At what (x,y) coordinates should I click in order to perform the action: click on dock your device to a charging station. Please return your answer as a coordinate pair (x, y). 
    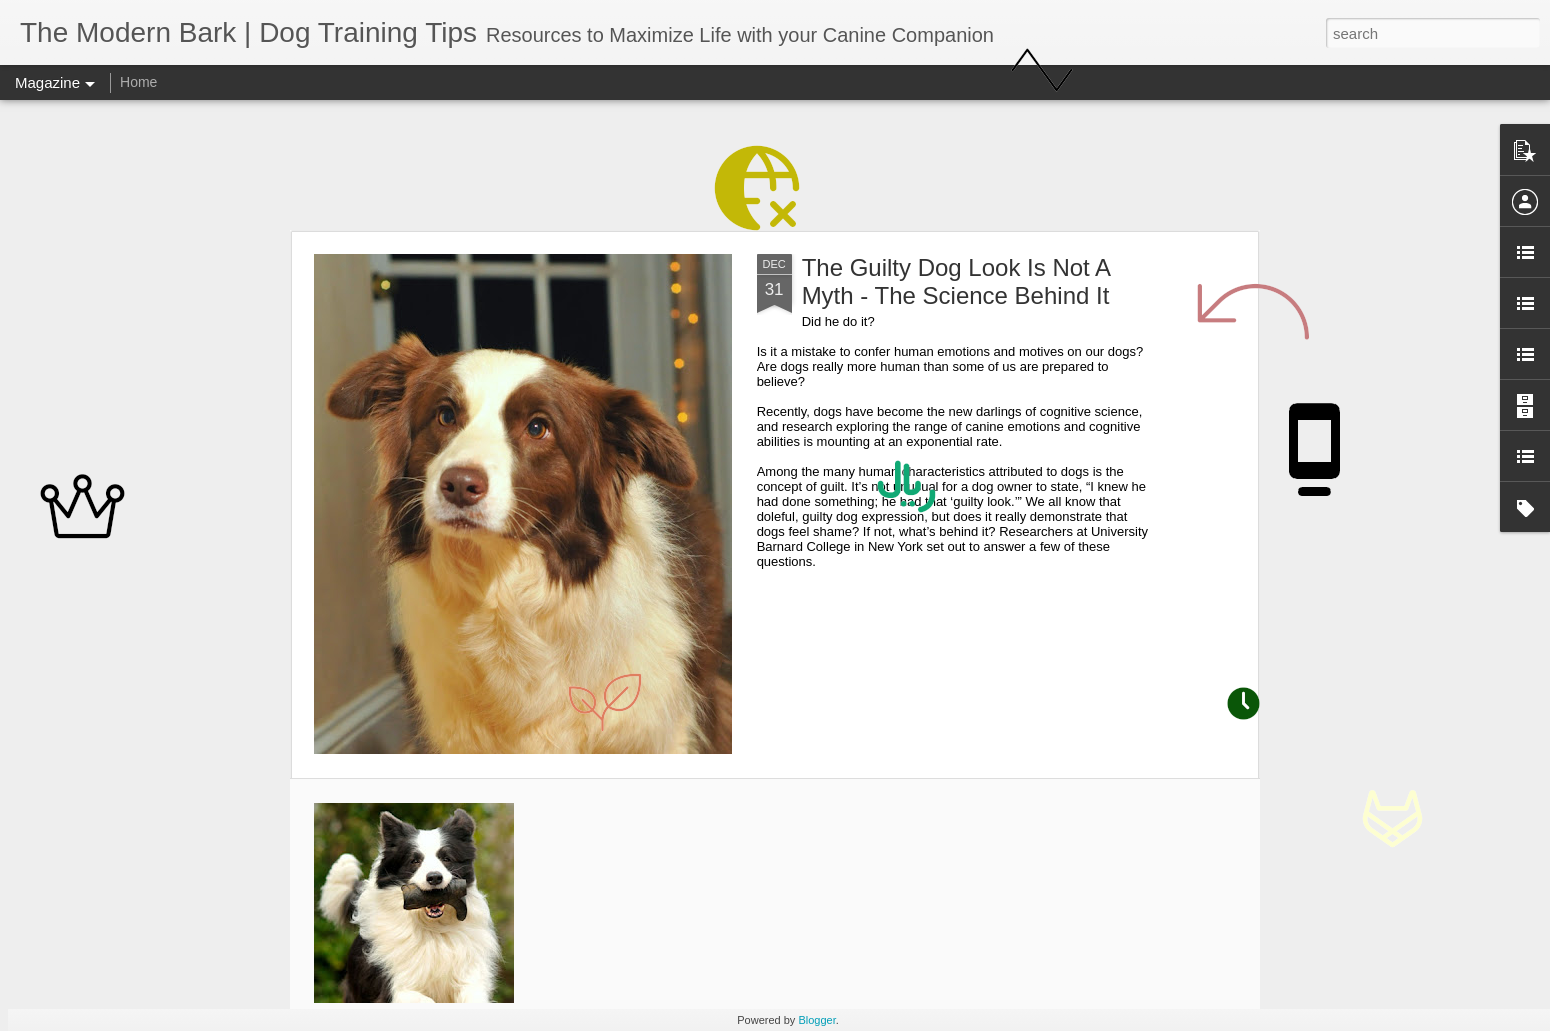
    Looking at the image, I should click on (1314, 449).